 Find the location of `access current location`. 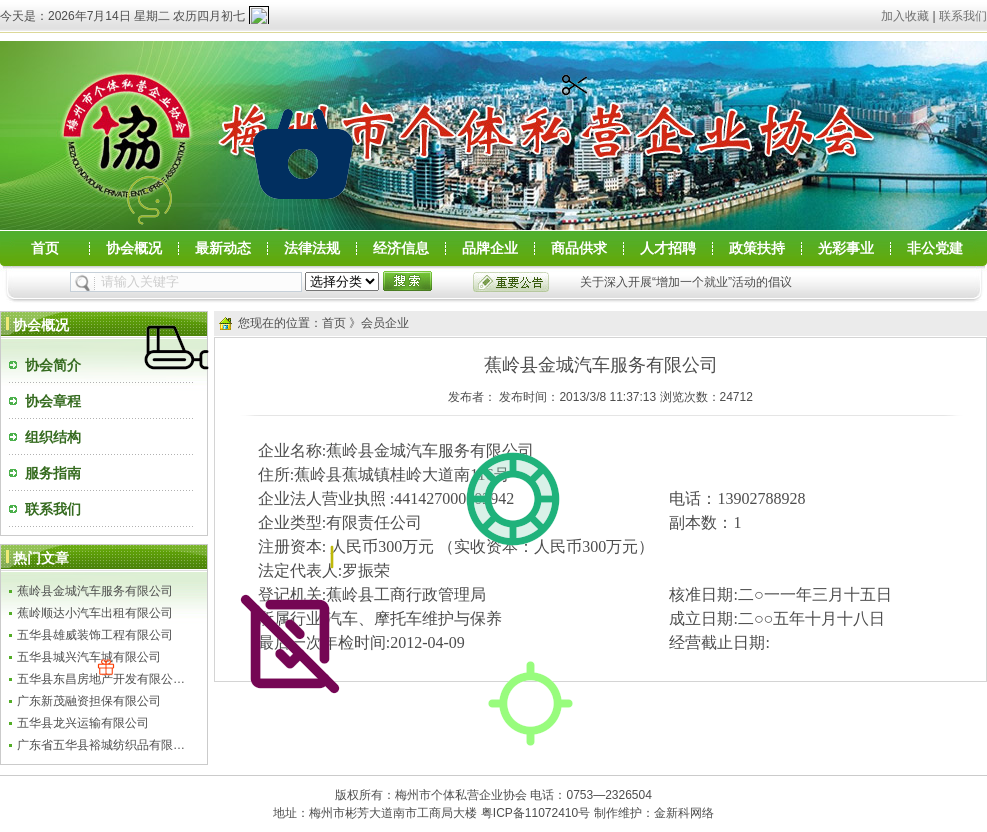

access current location is located at coordinates (530, 703).